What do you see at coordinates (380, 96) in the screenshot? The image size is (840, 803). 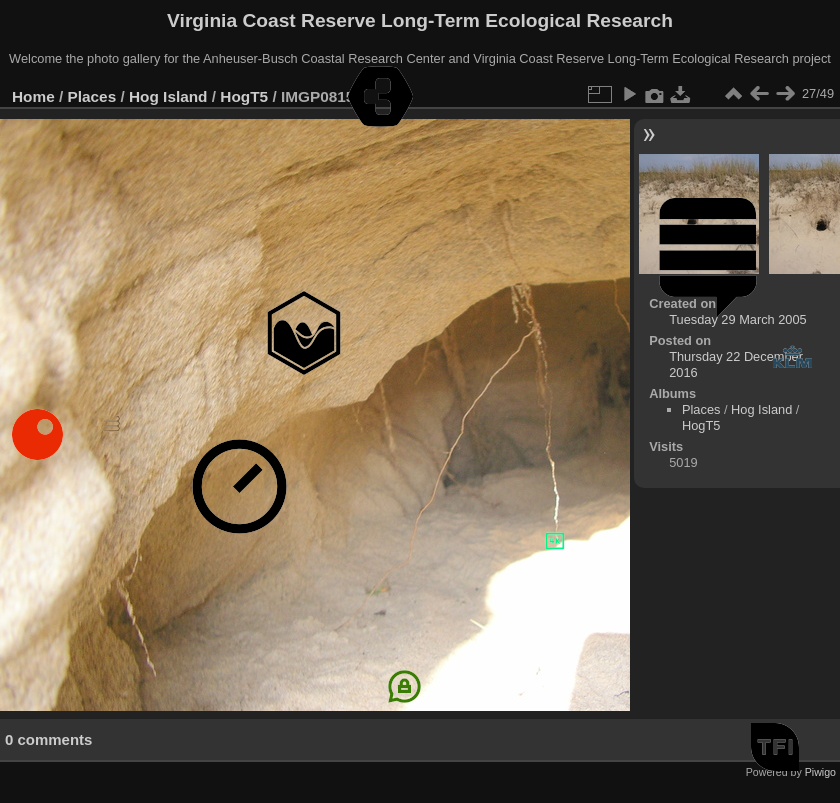 I see `cloudron platform logo` at bounding box center [380, 96].